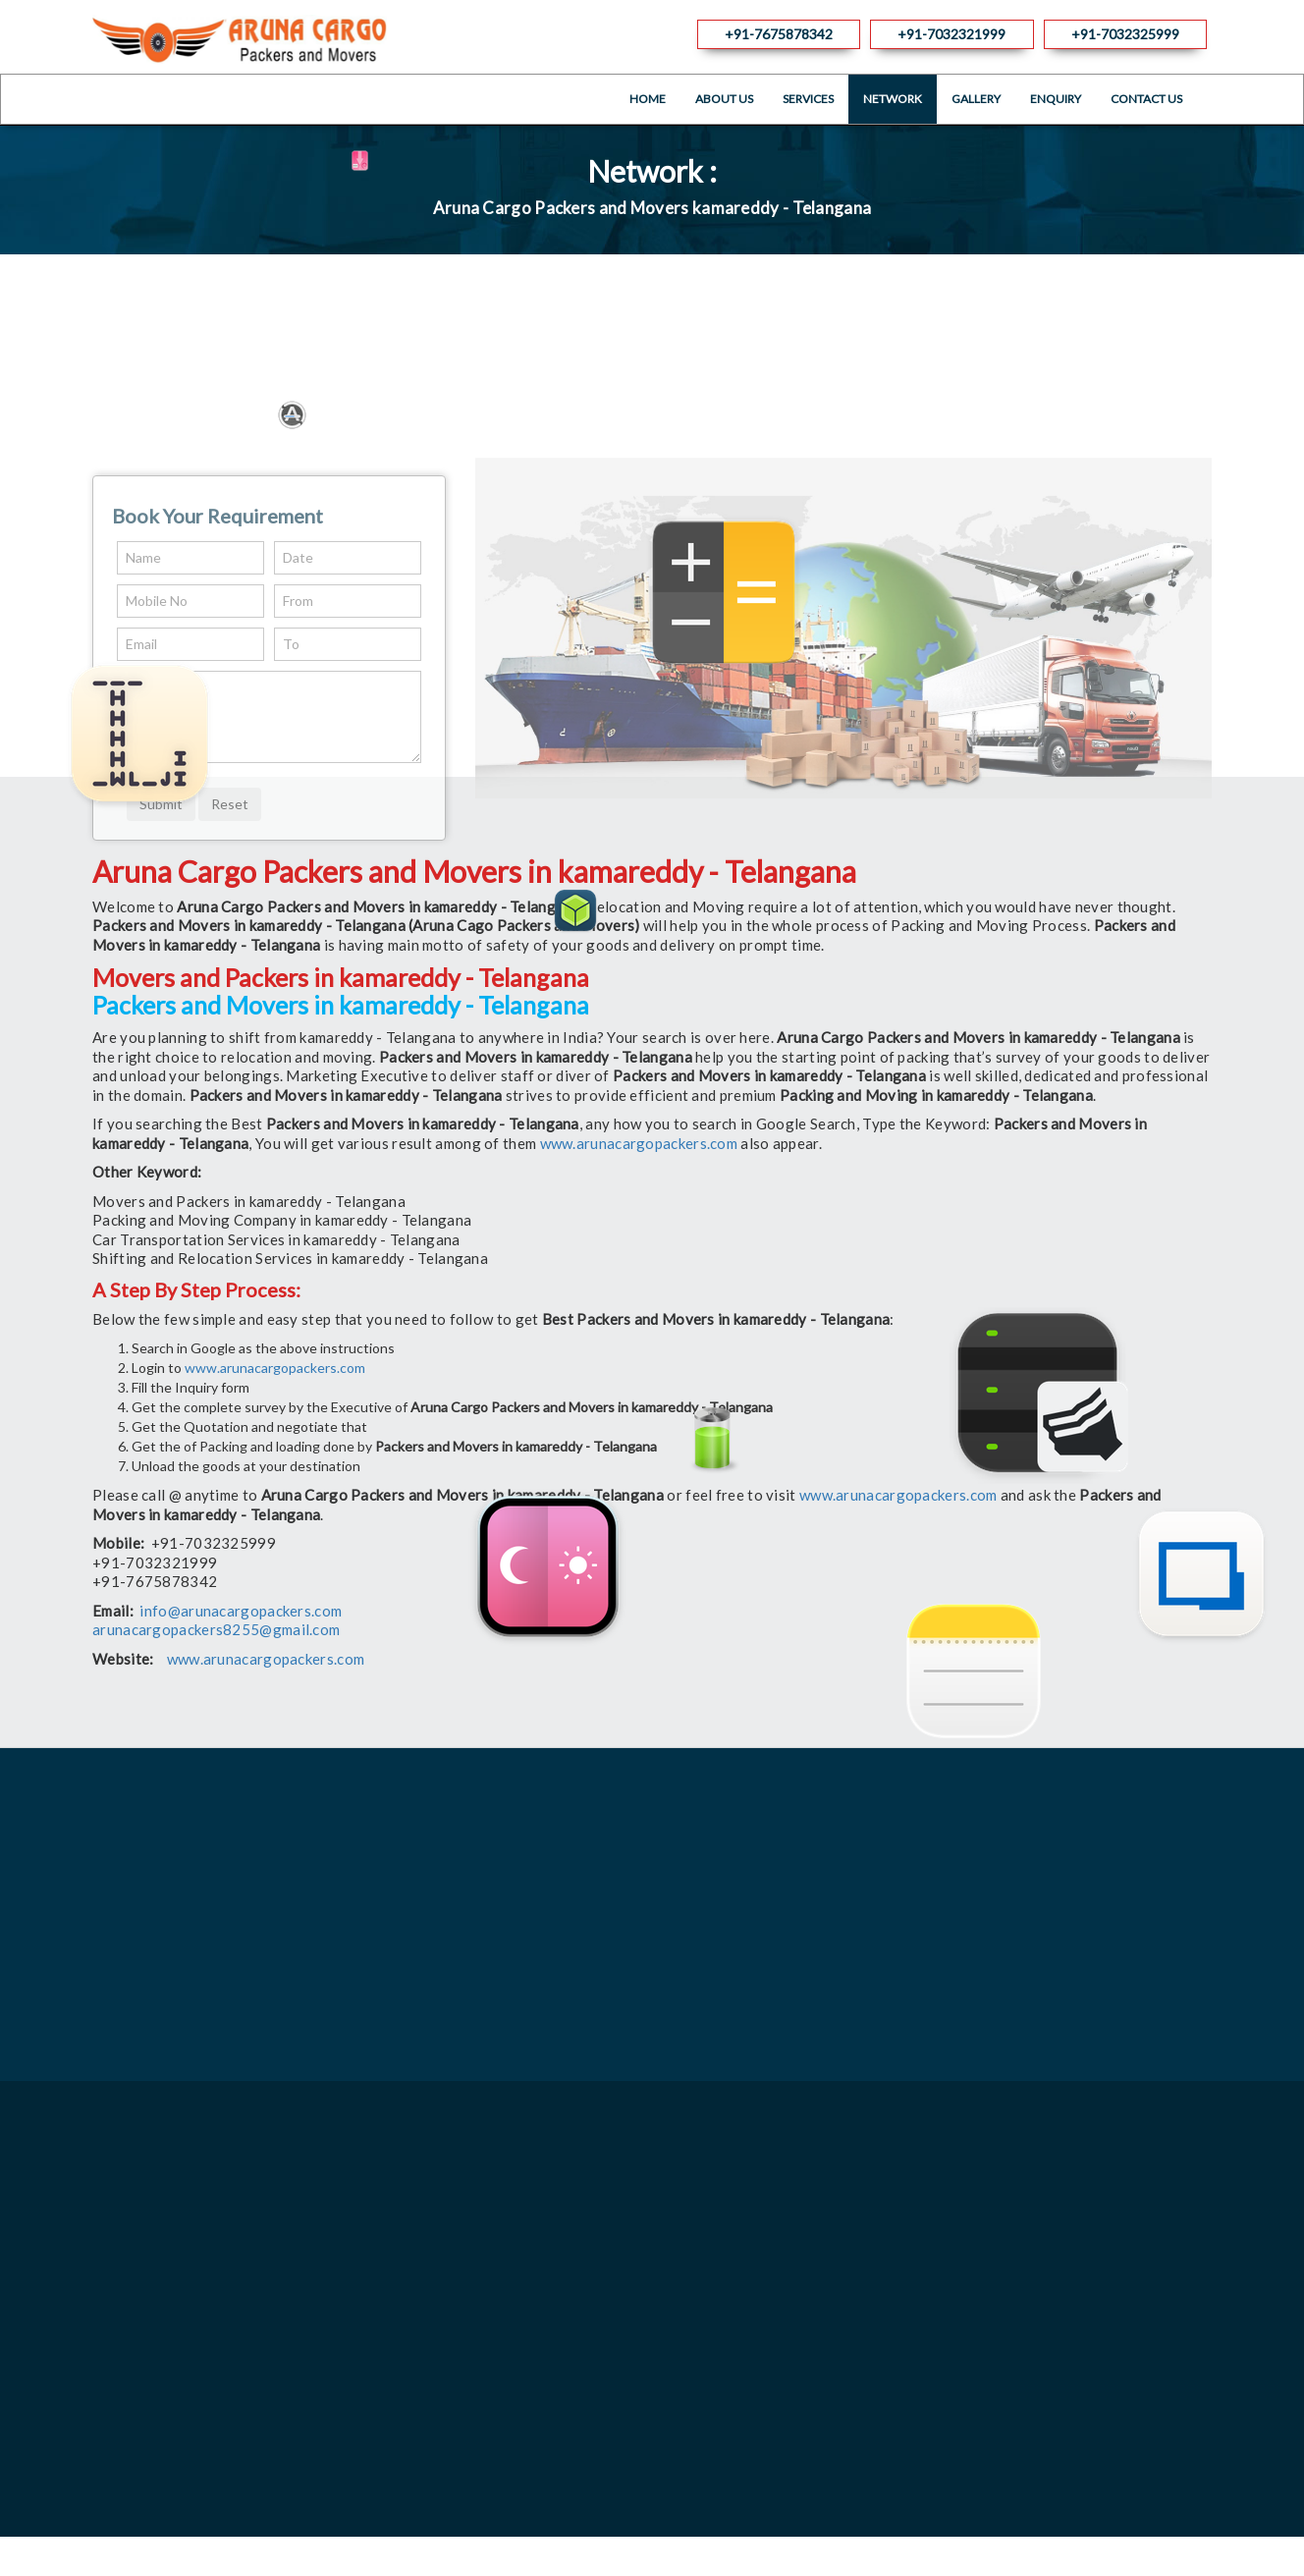 The width and height of the screenshot is (1304, 2576). I want to click on open dynamic wallpaper editor app, so click(548, 1566).